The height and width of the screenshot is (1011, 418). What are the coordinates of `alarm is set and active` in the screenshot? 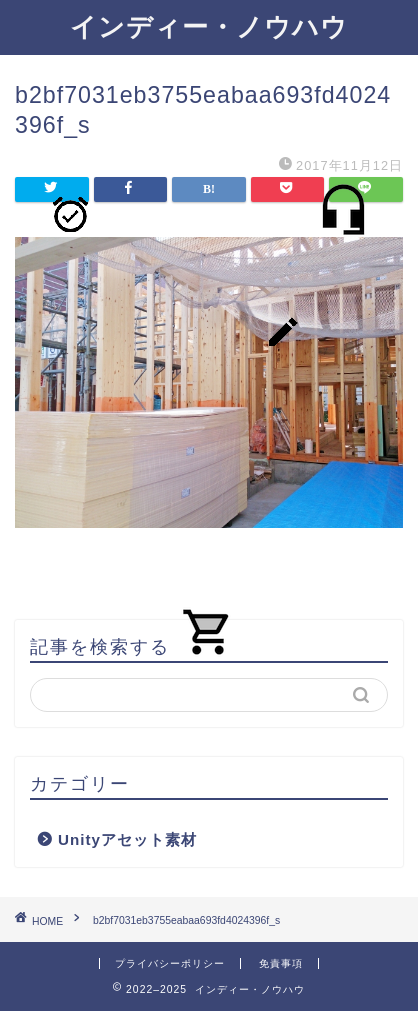 It's located at (70, 214).